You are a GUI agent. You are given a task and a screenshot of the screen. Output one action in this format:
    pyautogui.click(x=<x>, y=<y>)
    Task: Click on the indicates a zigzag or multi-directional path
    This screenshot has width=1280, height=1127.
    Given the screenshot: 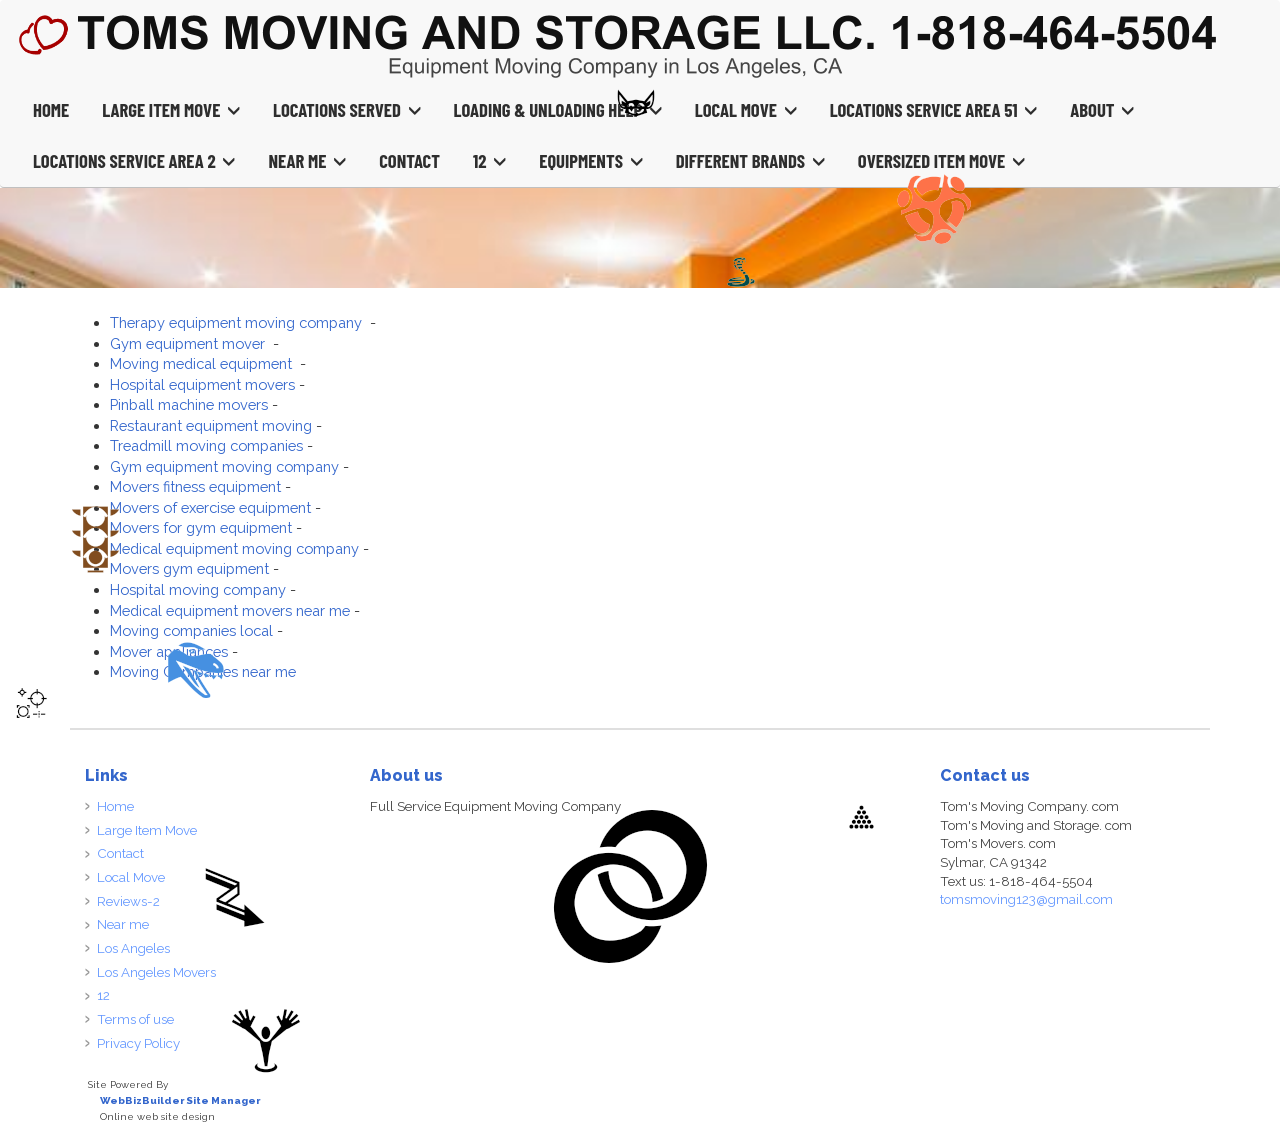 What is the action you would take?
    pyautogui.click(x=235, y=898)
    